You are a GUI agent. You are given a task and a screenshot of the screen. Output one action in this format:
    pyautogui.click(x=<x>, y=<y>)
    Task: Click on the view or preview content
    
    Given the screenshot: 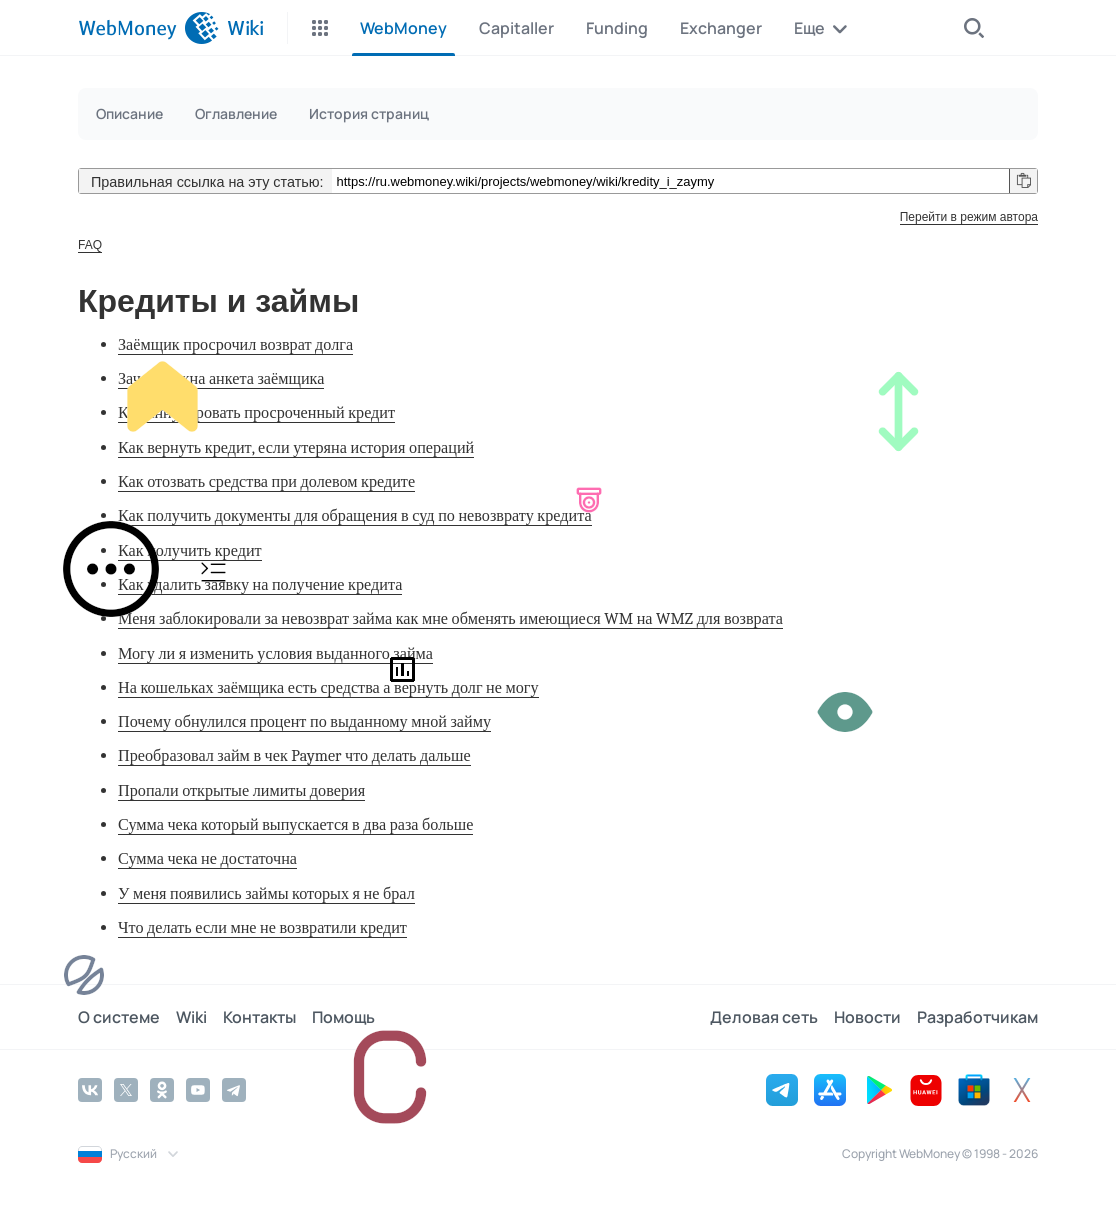 What is the action you would take?
    pyautogui.click(x=845, y=712)
    